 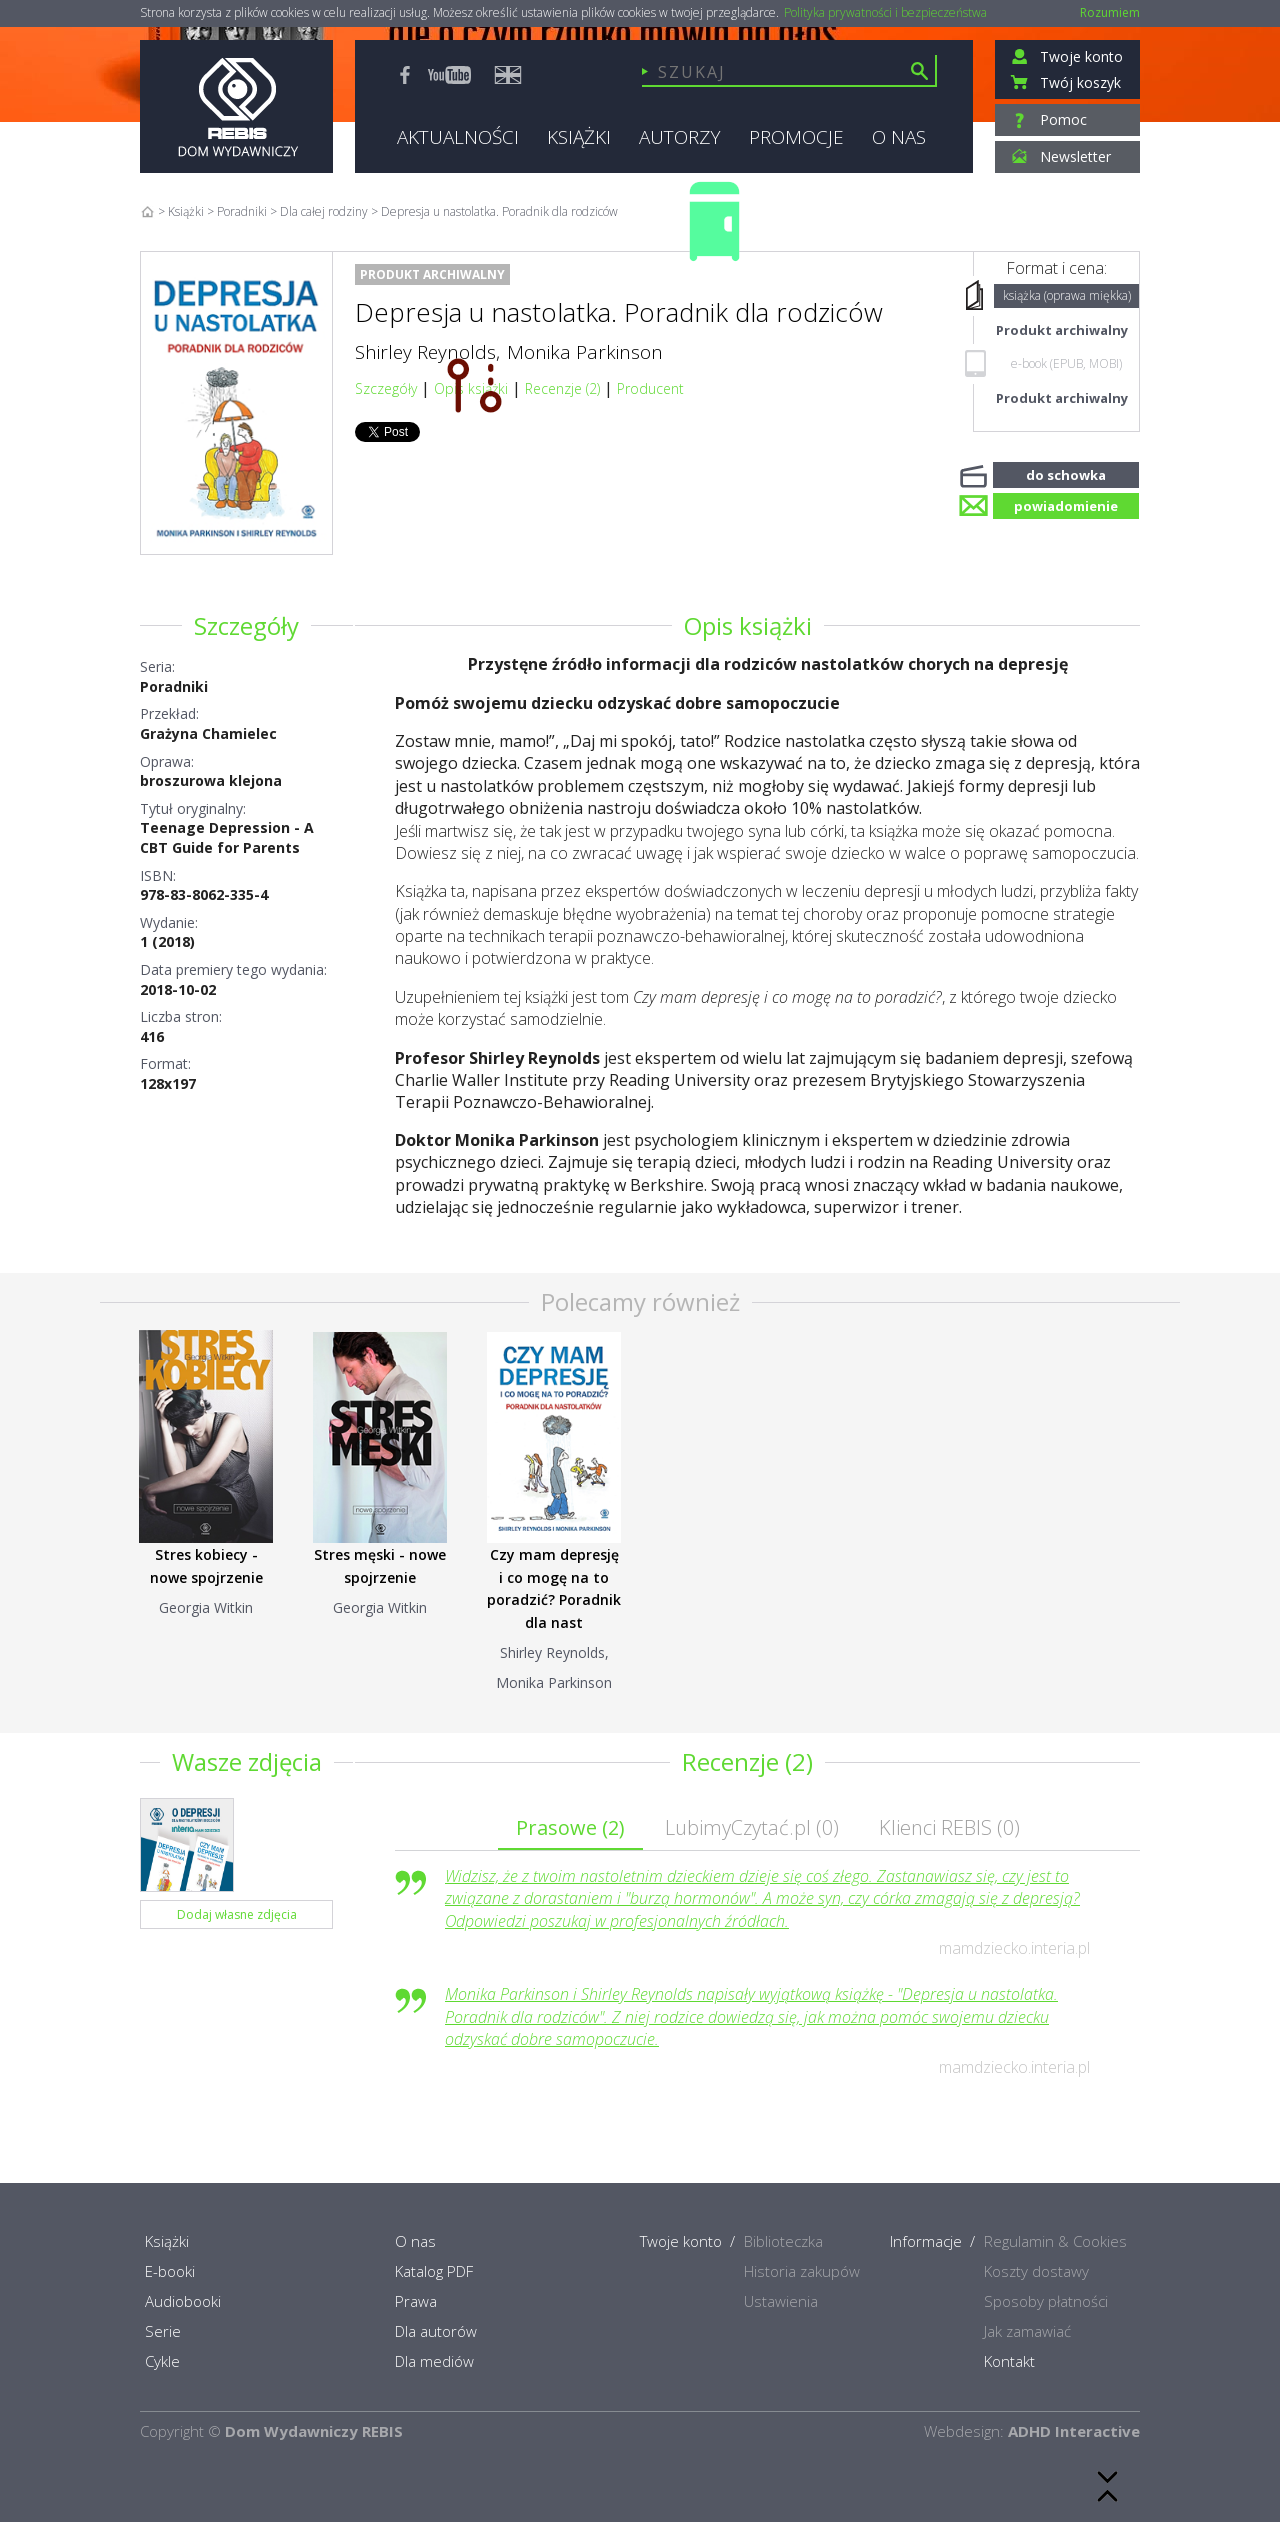 I want to click on collapse expanded content, so click(x=1107, y=2486).